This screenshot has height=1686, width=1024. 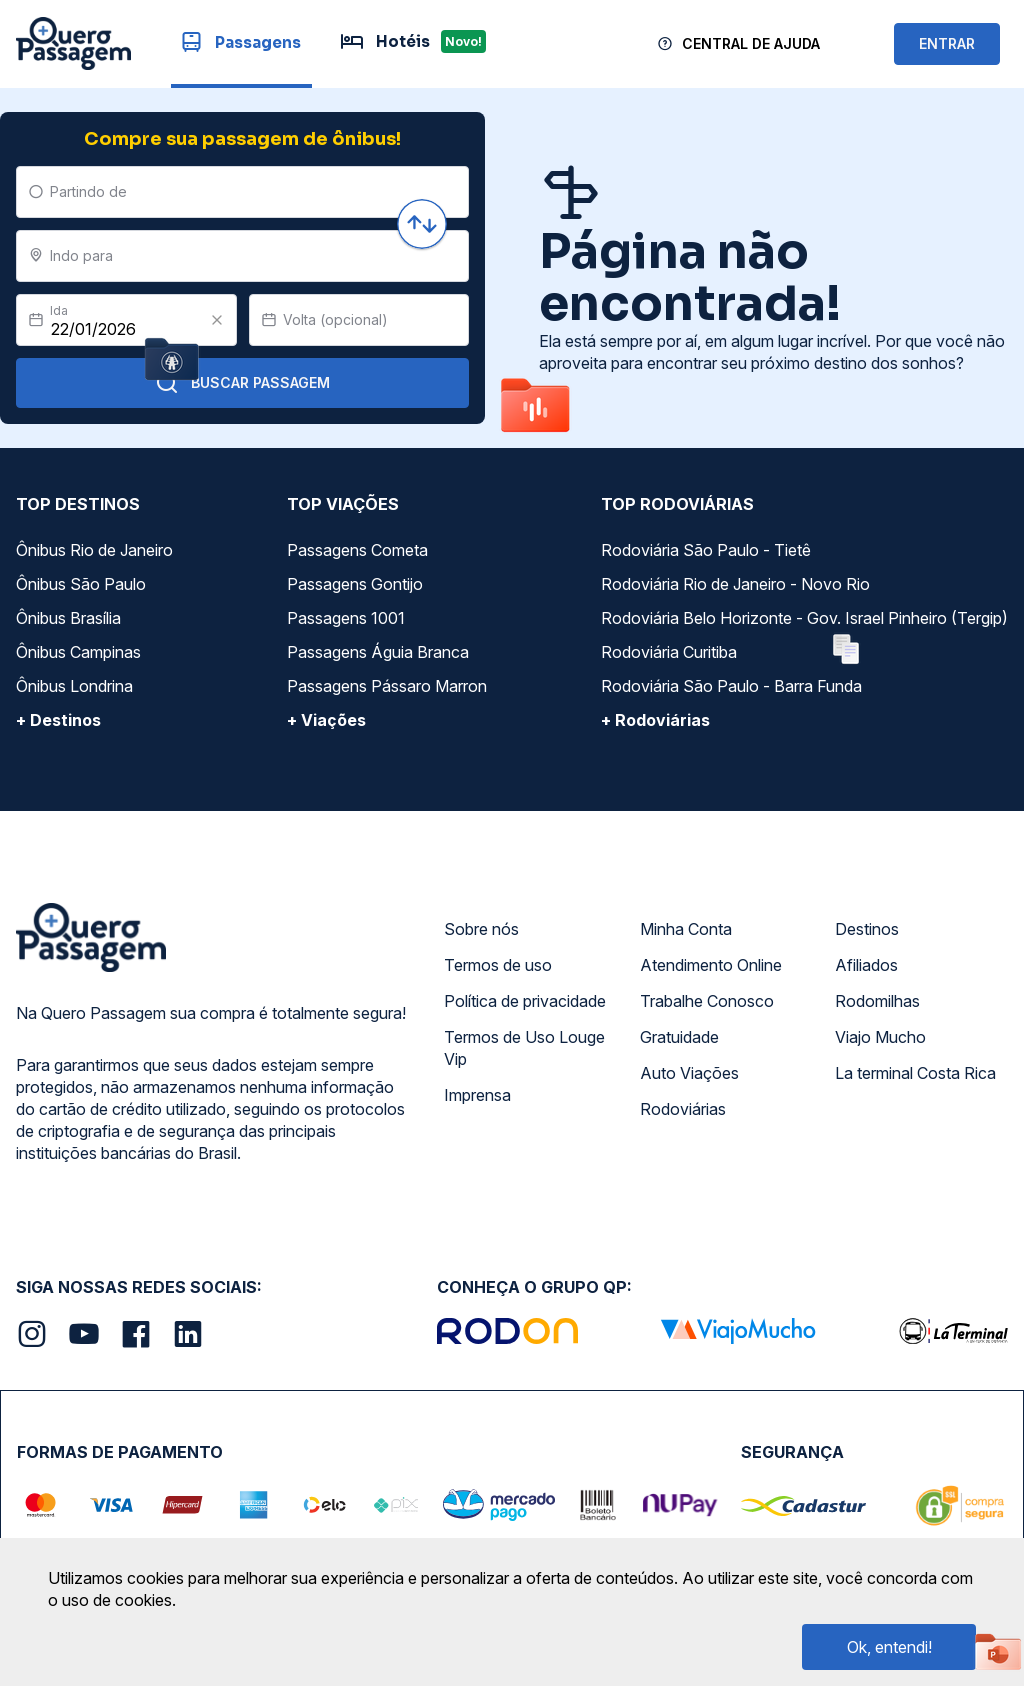 I want to click on open folder containing PowerPoint files, so click(x=998, y=1653).